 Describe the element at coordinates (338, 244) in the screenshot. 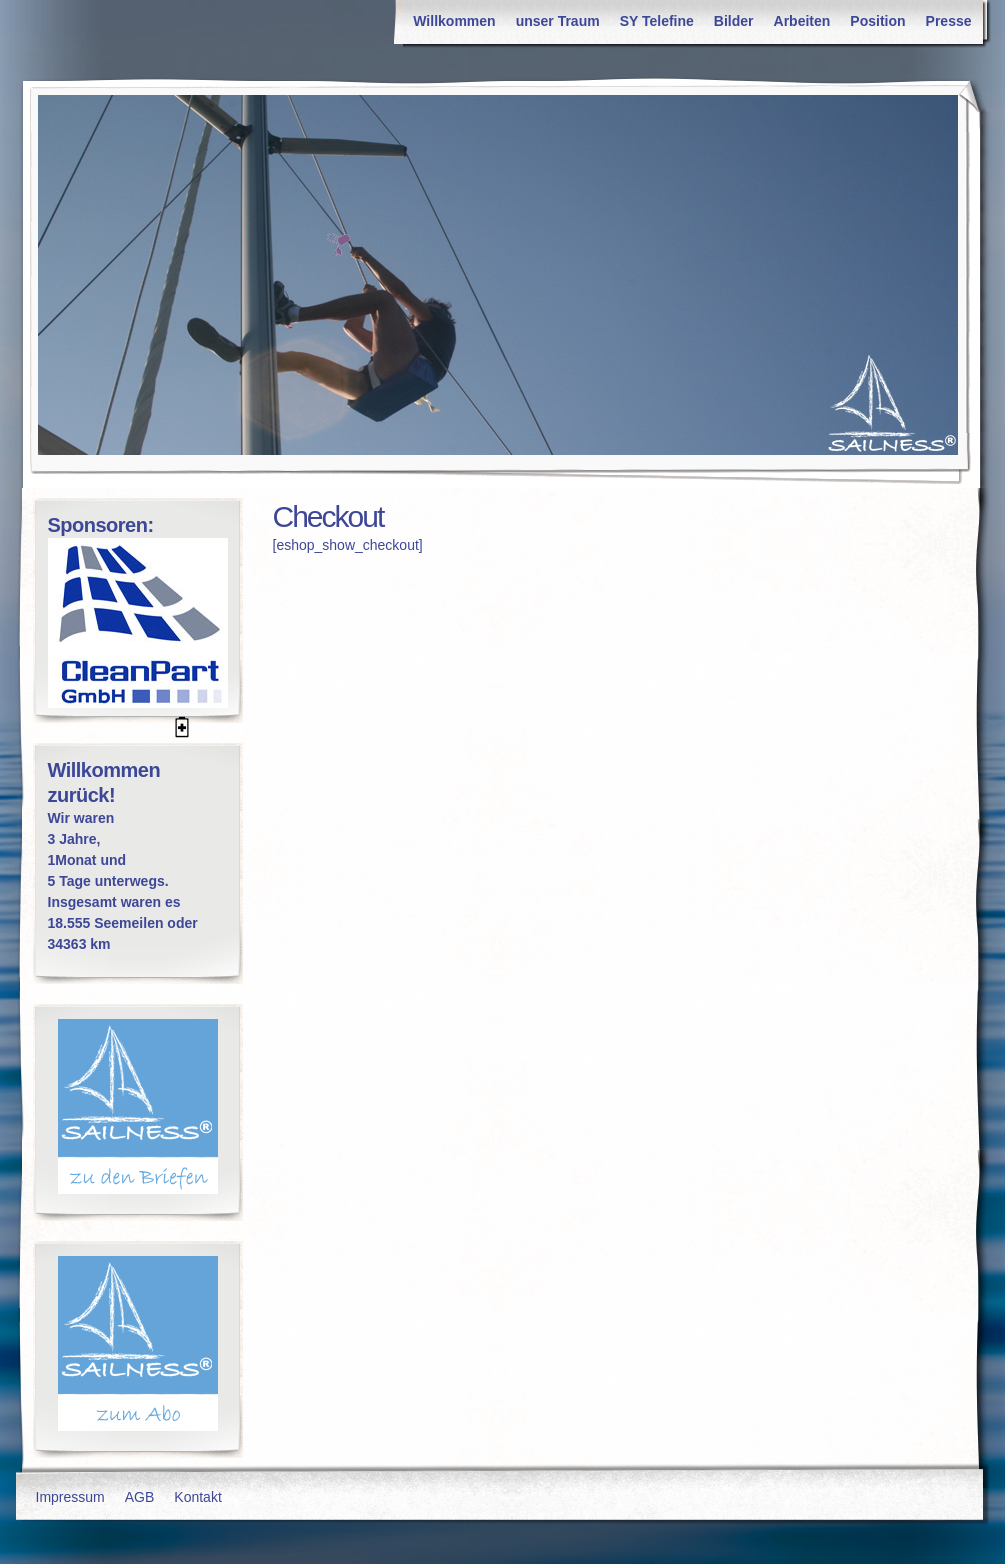

I see `indicates medication dosage or liquid medicine` at that location.